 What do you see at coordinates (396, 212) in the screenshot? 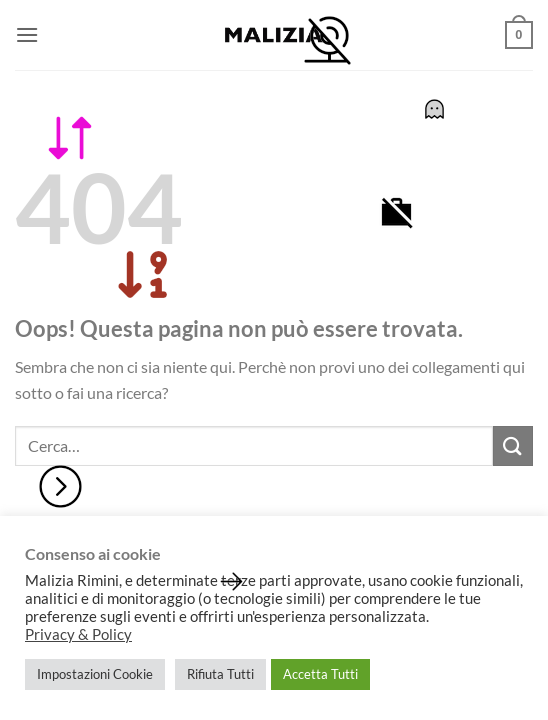
I see `indicates work mode is disabled` at bounding box center [396, 212].